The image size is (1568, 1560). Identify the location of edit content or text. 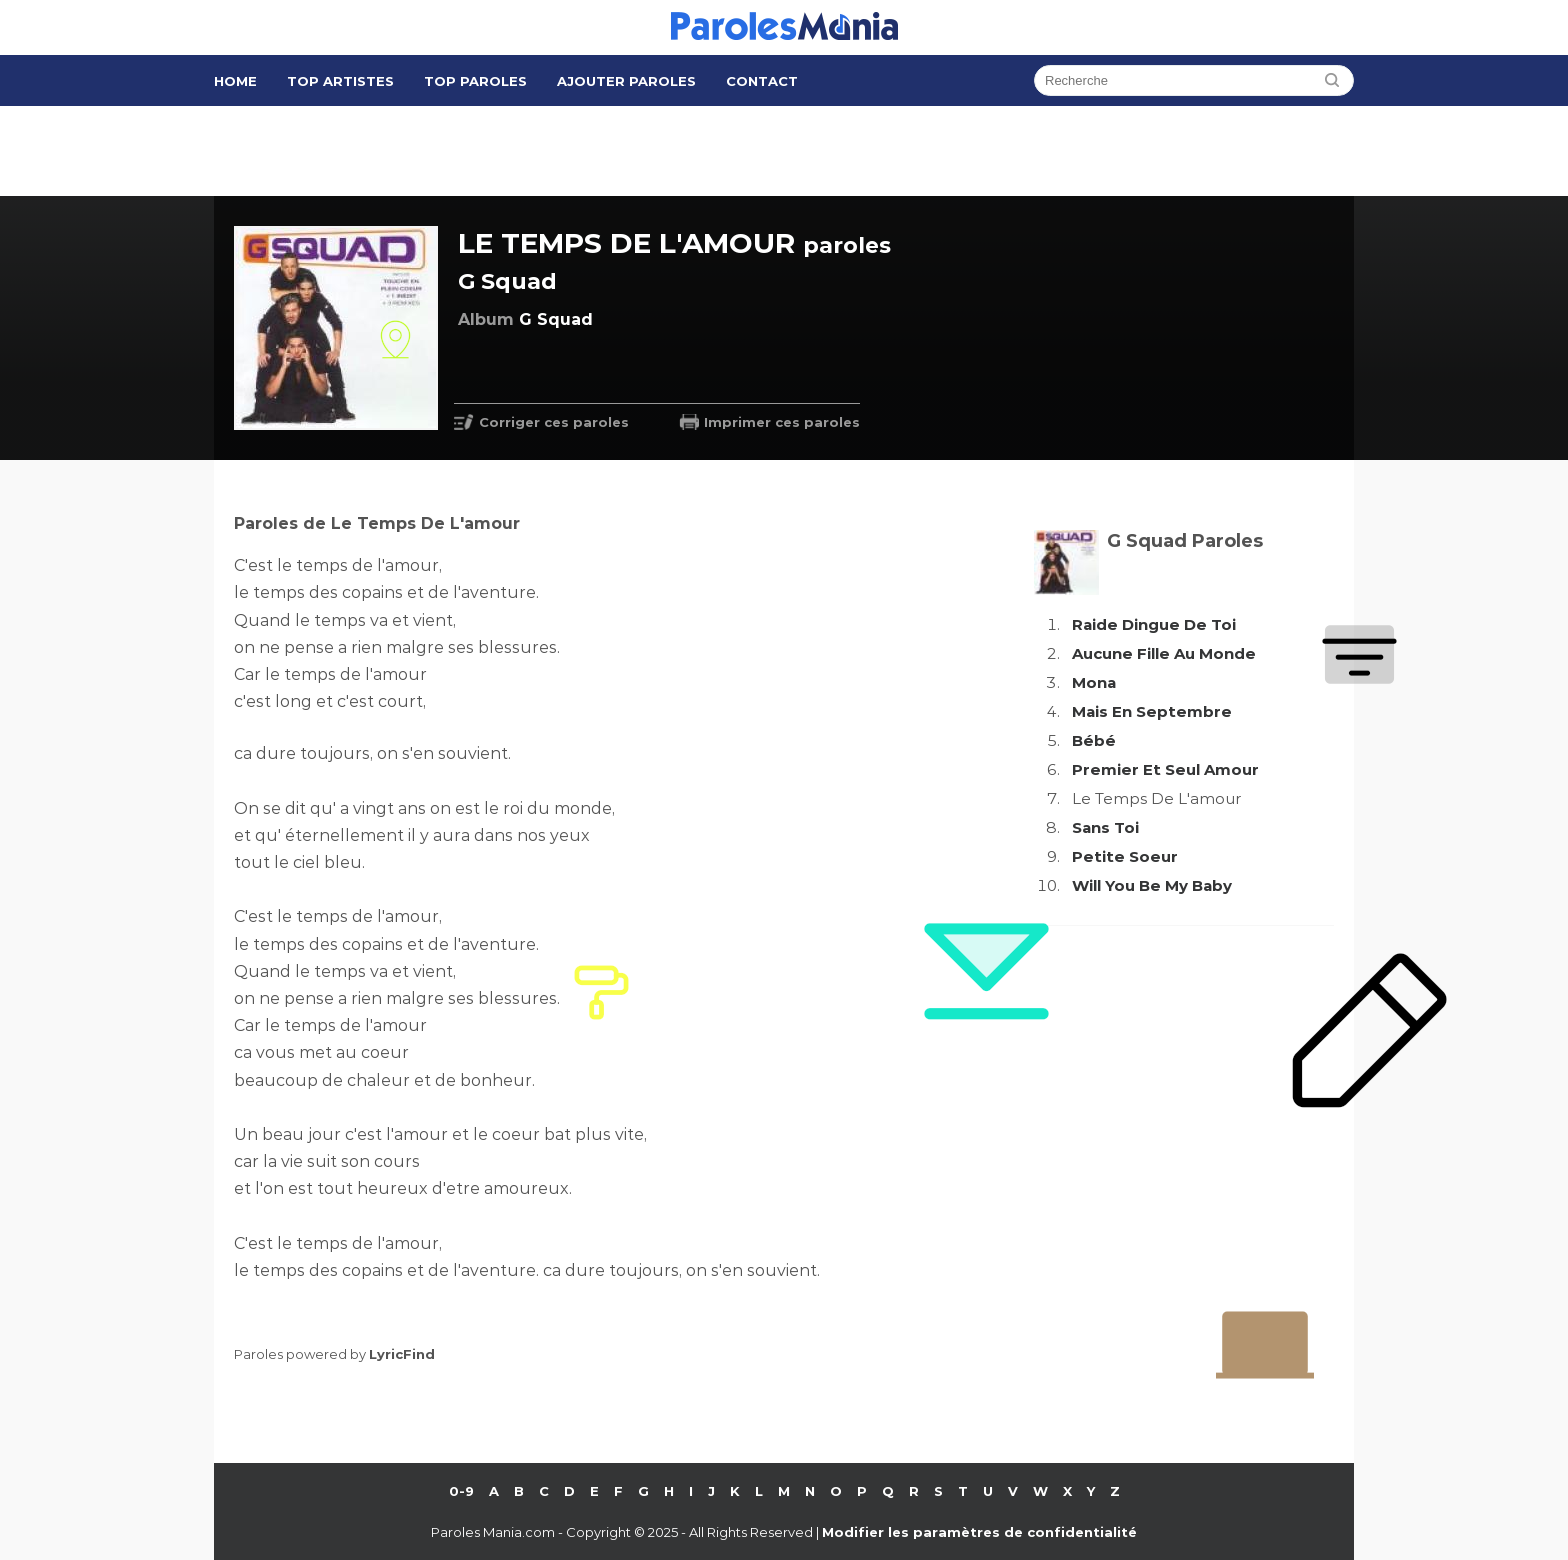
(1366, 1033).